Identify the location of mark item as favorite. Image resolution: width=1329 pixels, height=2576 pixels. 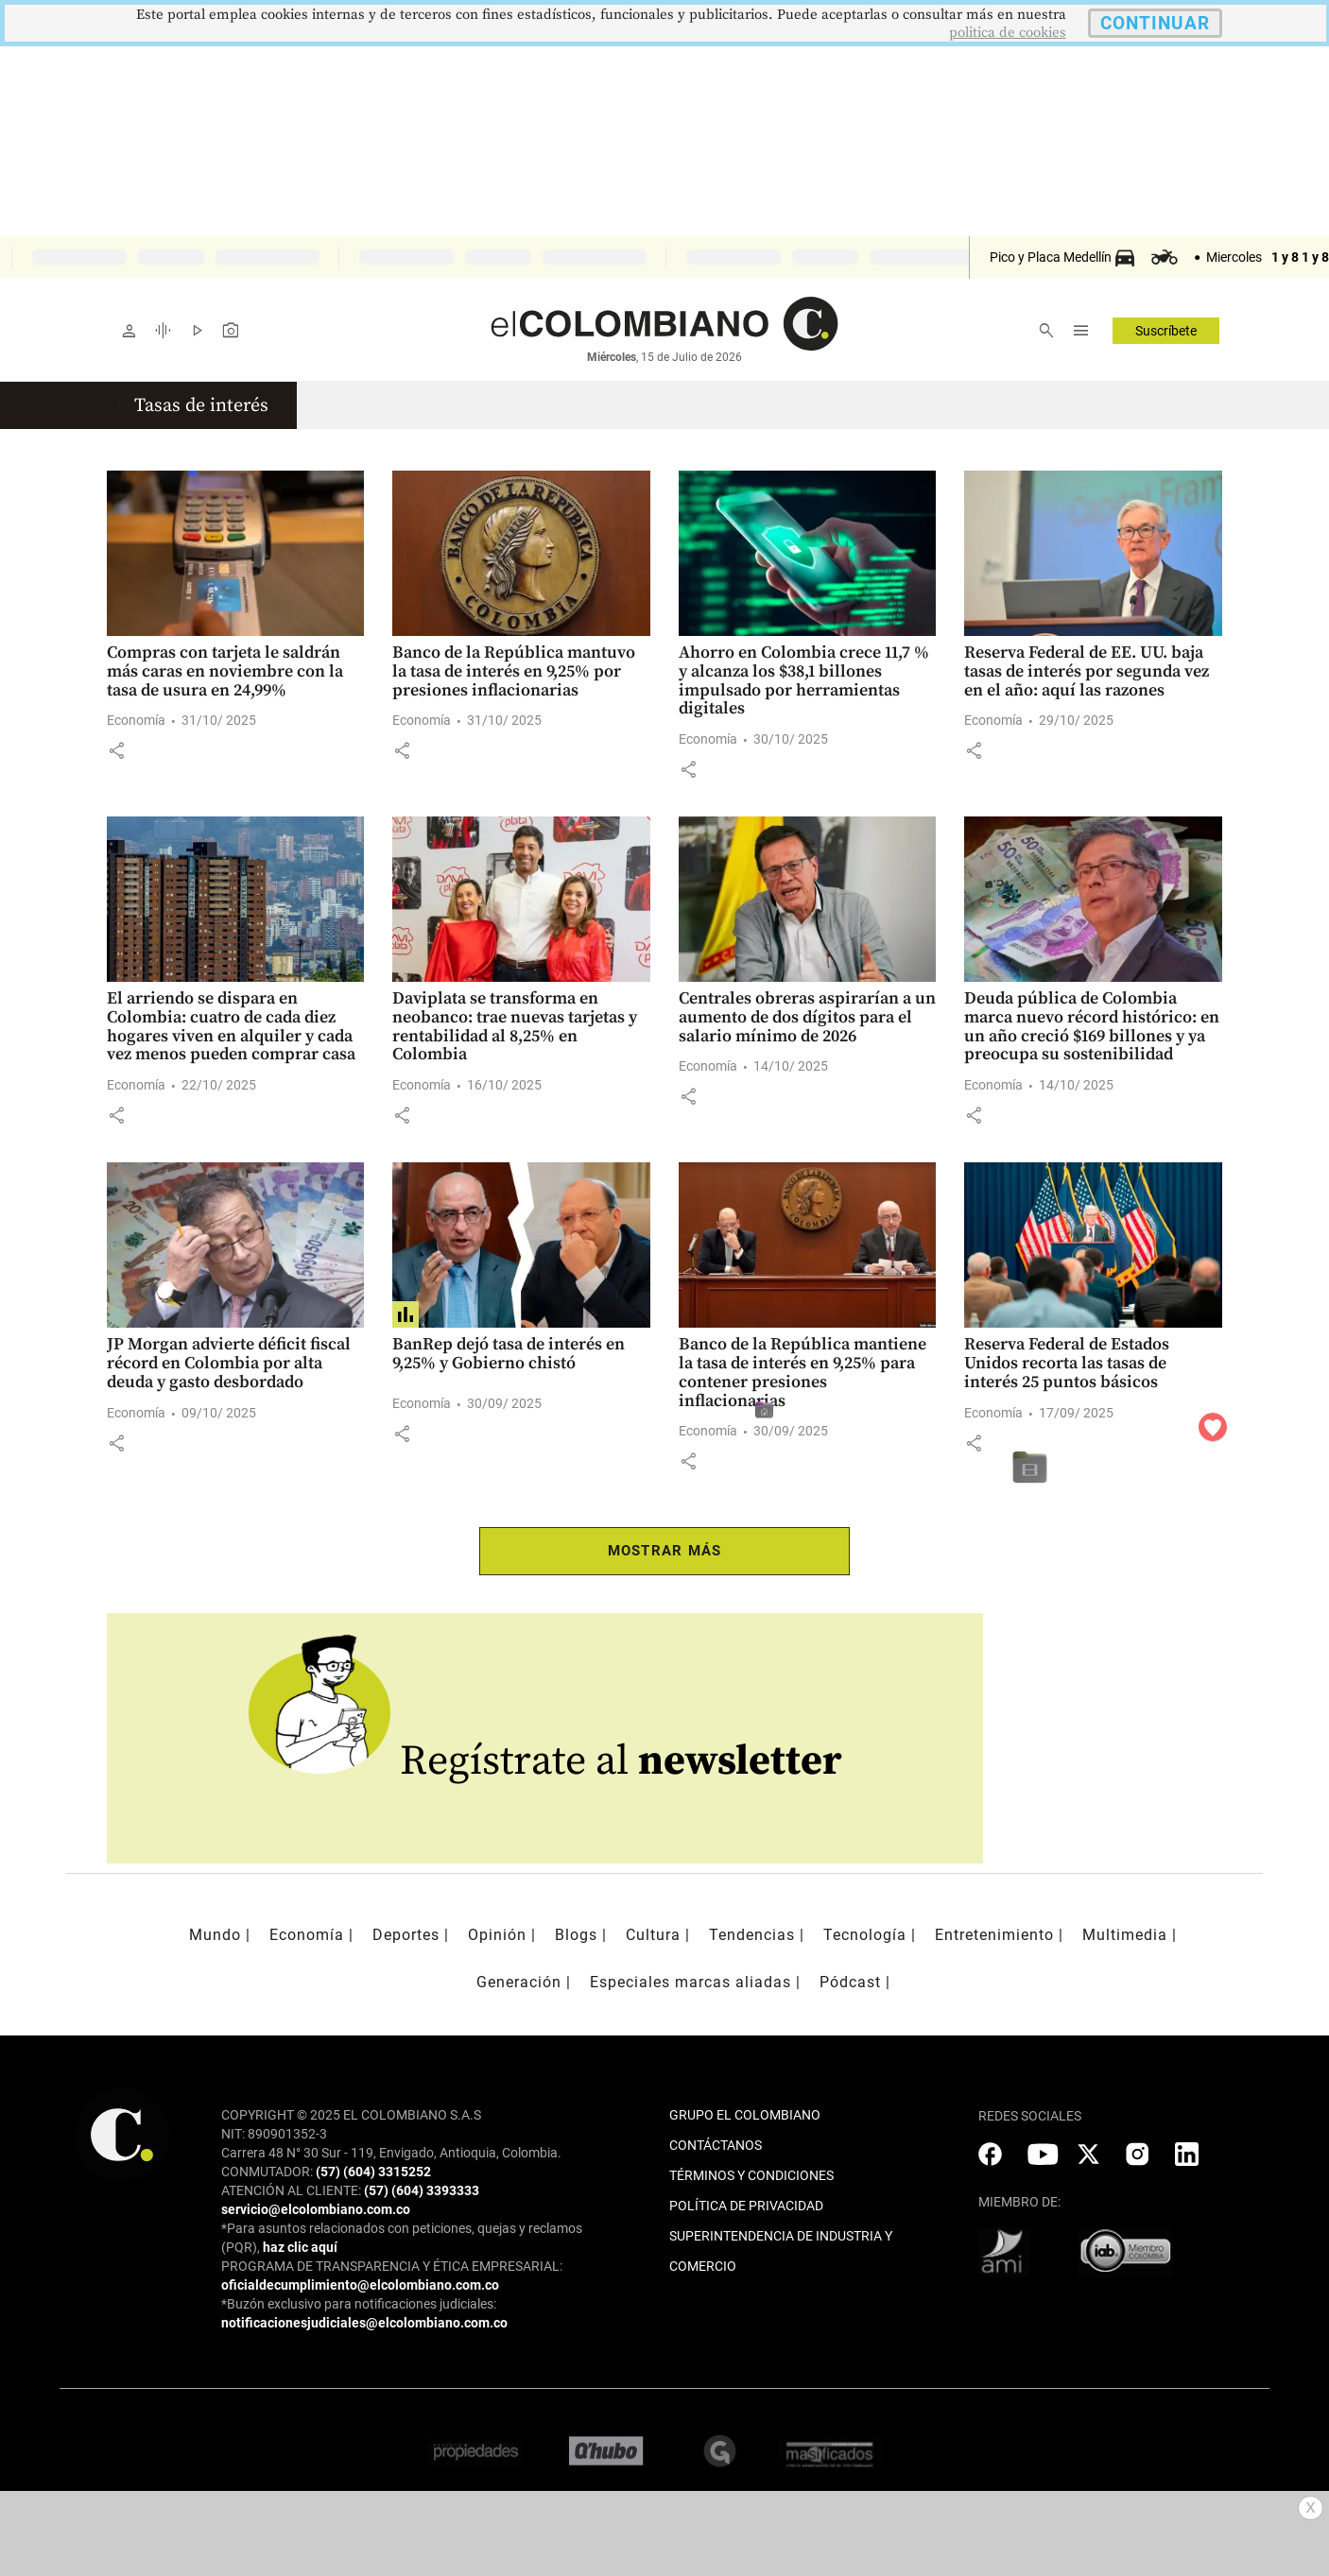
(1213, 1427).